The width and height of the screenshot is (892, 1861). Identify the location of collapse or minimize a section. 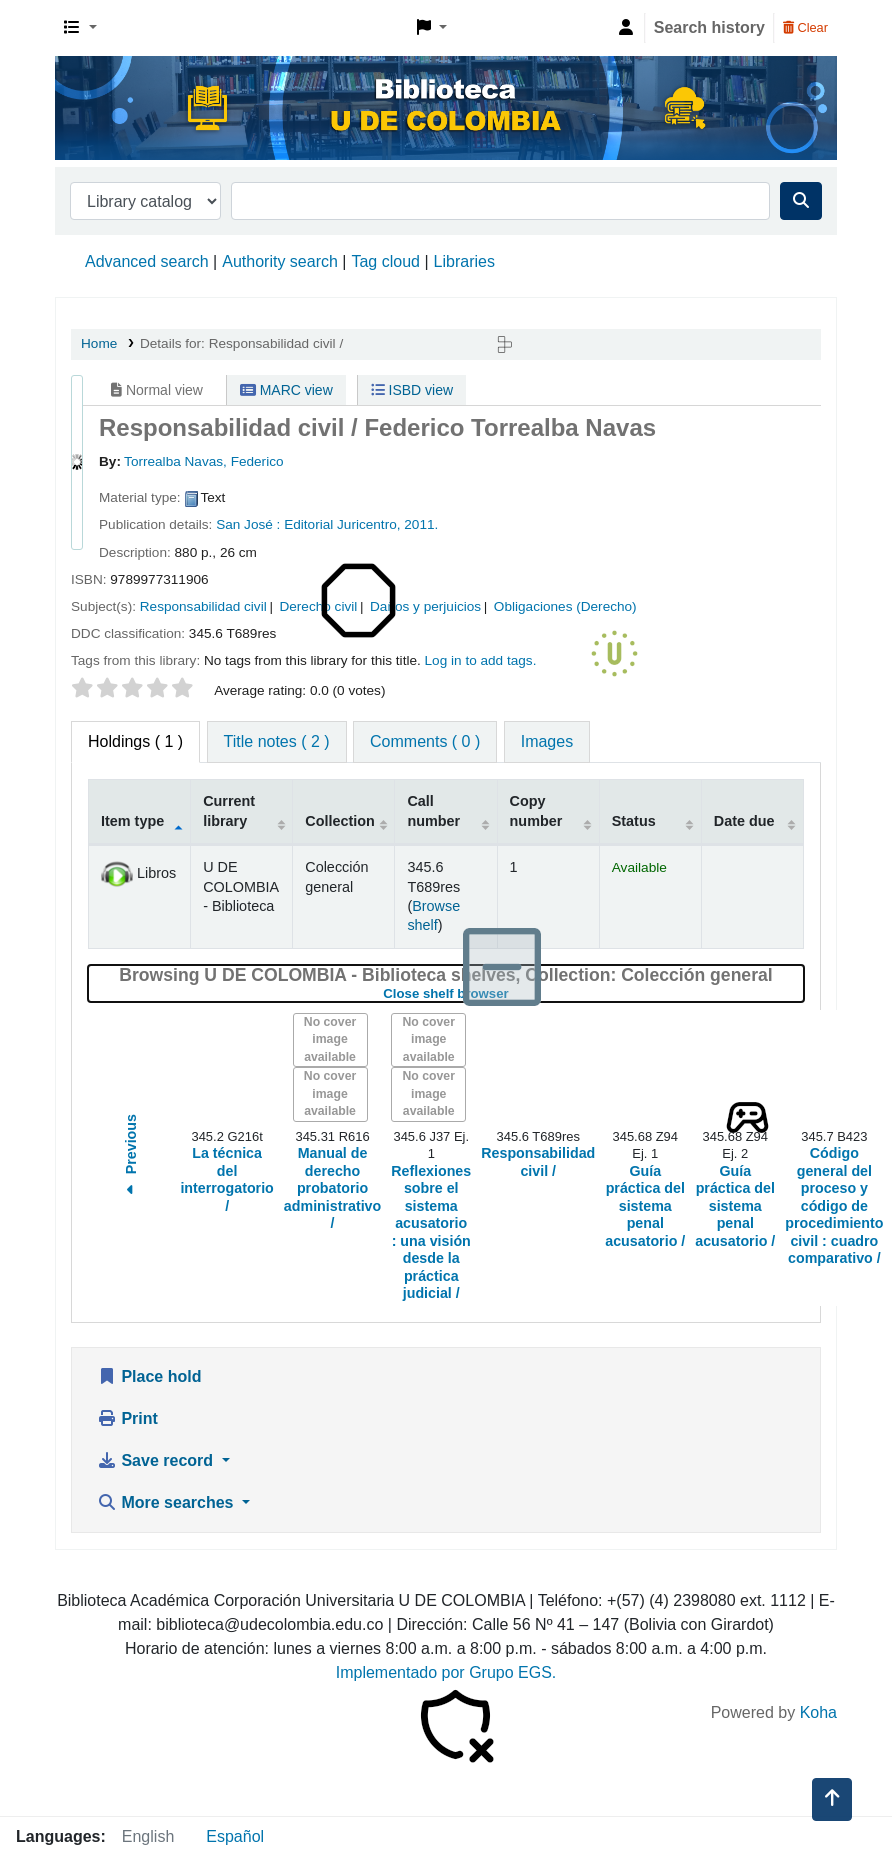
(502, 967).